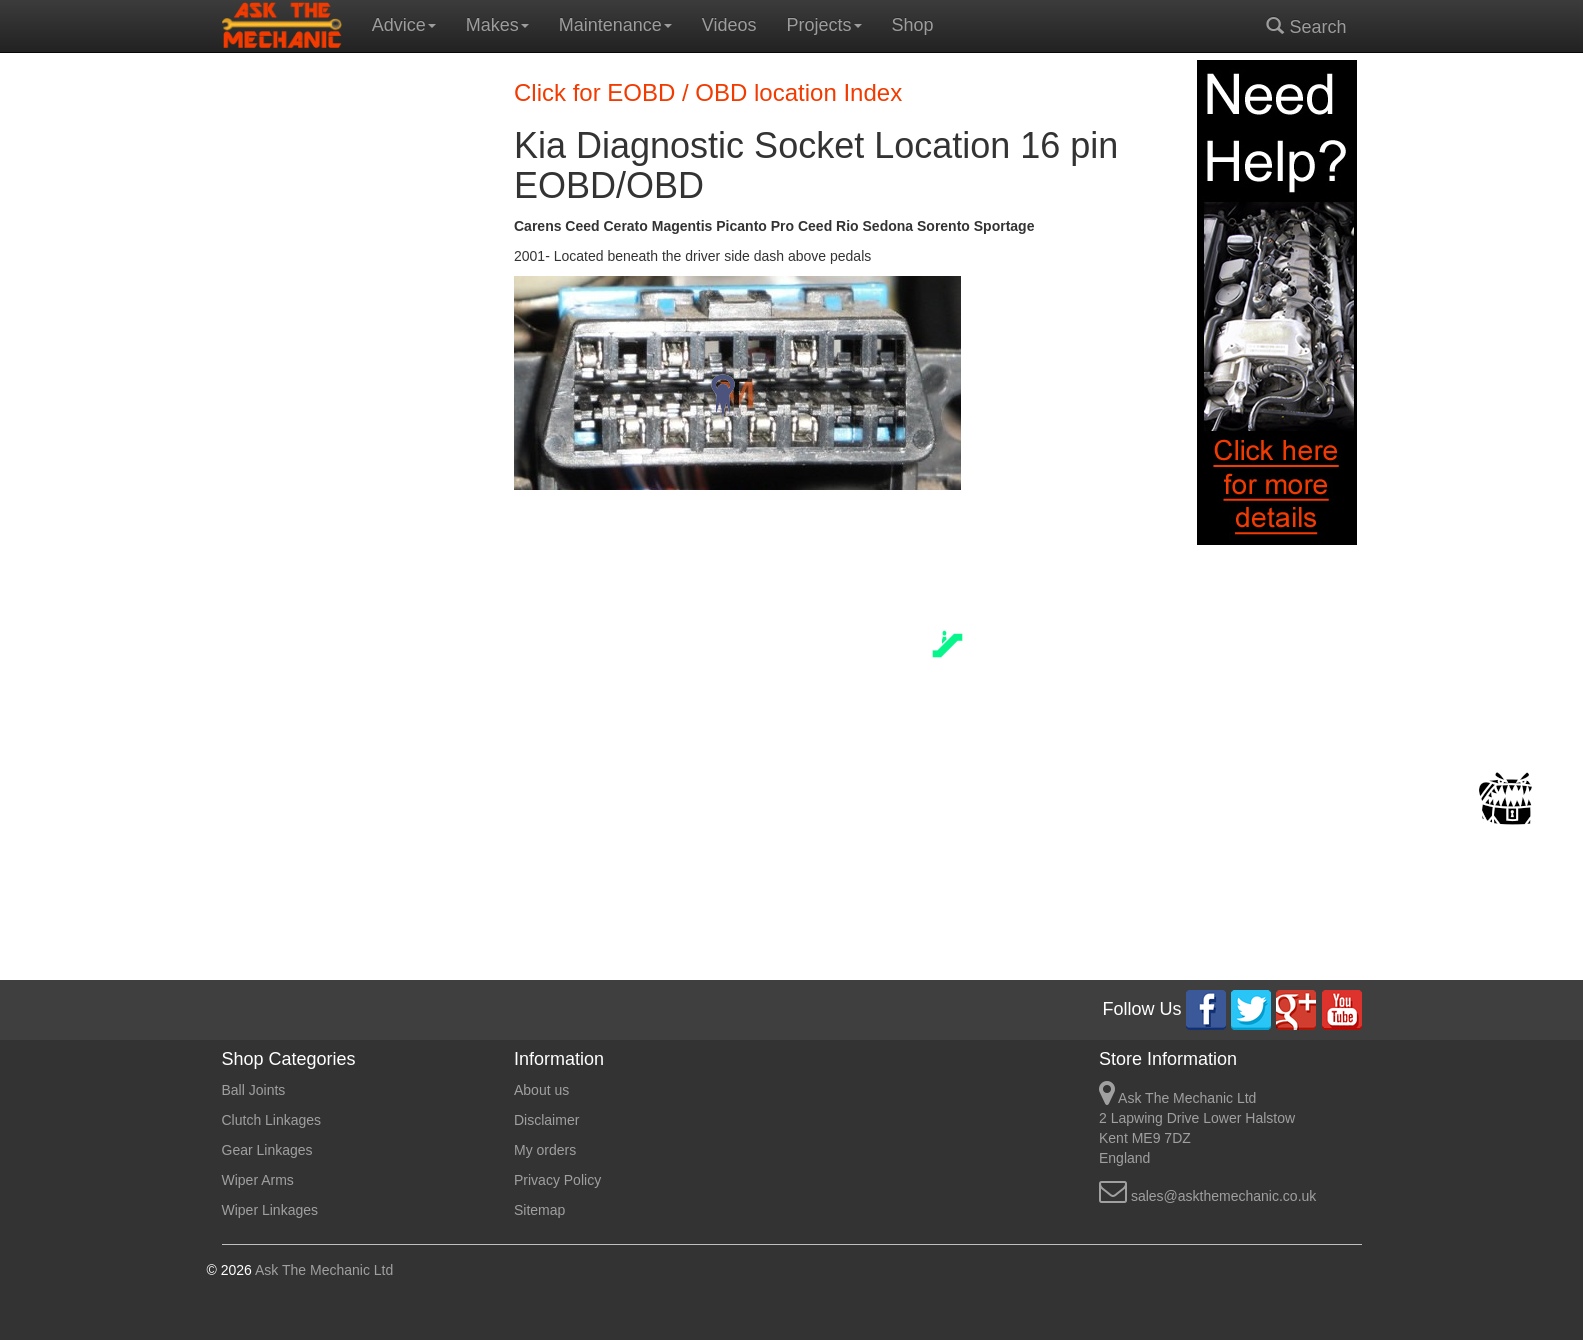 The height and width of the screenshot is (1340, 1583). What do you see at coordinates (1505, 798) in the screenshot?
I see `a trapped or dangerous treasure chest in a game` at bounding box center [1505, 798].